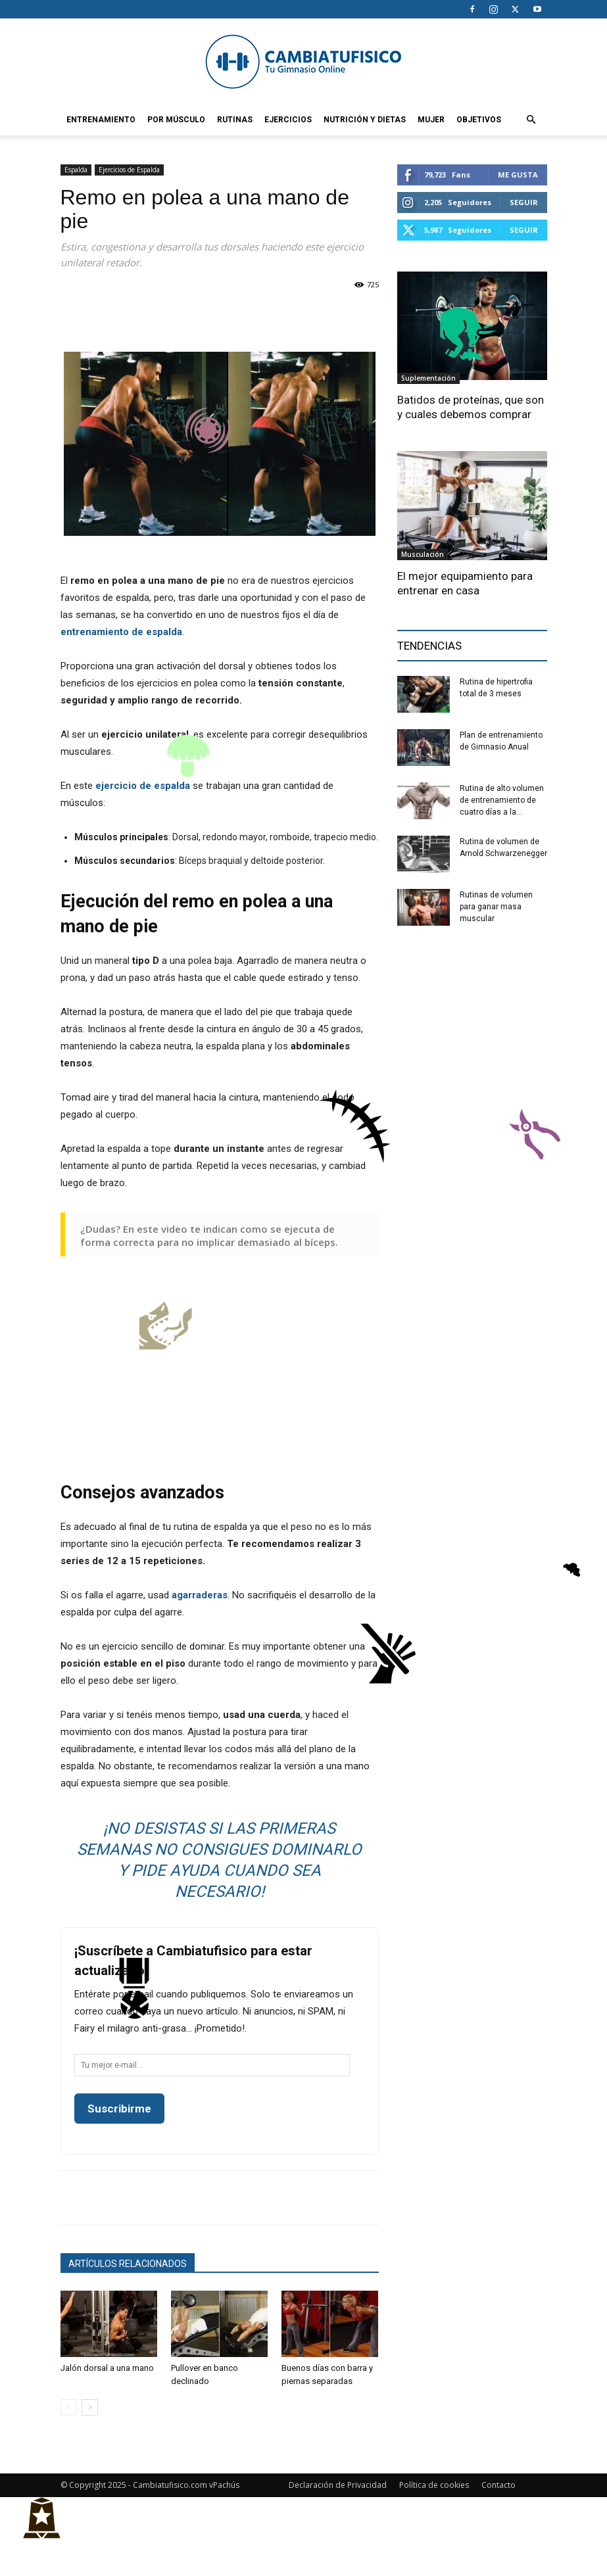 The width and height of the screenshot is (607, 2576). What do you see at coordinates (571, 1569) in the screenshot?
I see `select Belgium as country or region` at bounding box center [571, 1569].